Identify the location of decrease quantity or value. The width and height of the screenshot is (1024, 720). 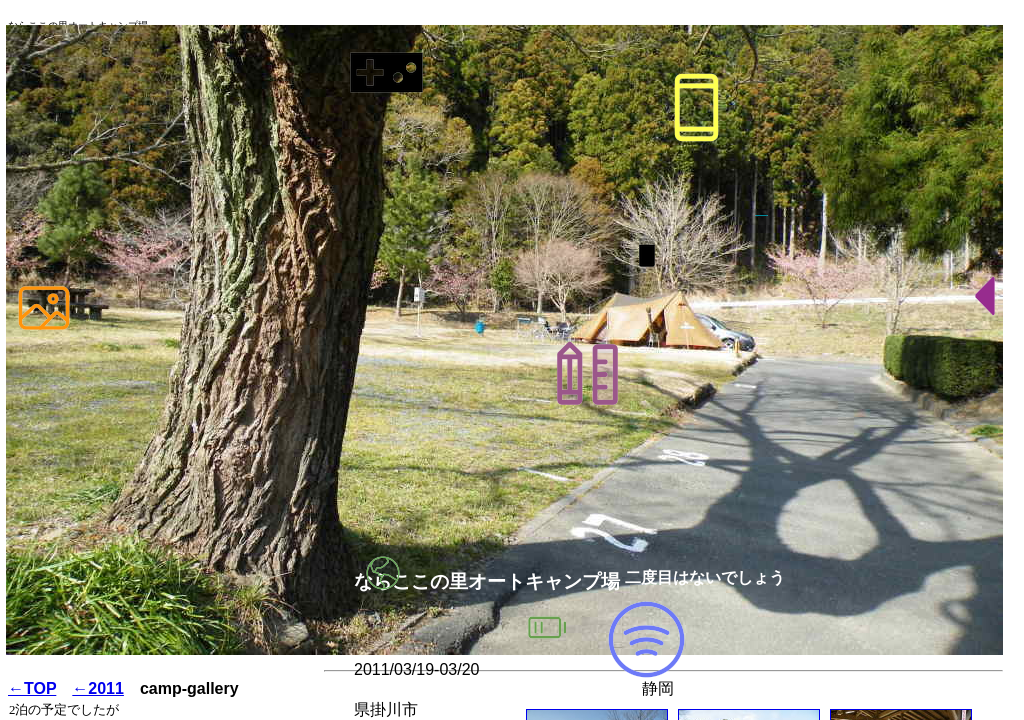
(761, 215).